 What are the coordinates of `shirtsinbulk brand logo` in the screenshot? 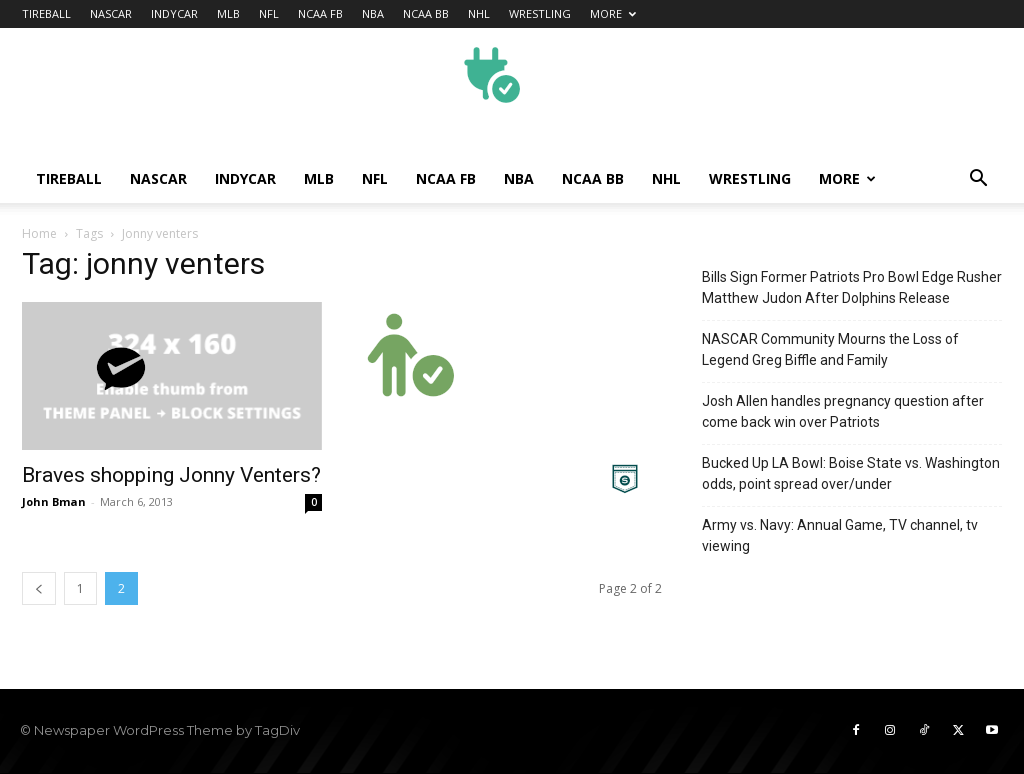 It's located at (625, 479).